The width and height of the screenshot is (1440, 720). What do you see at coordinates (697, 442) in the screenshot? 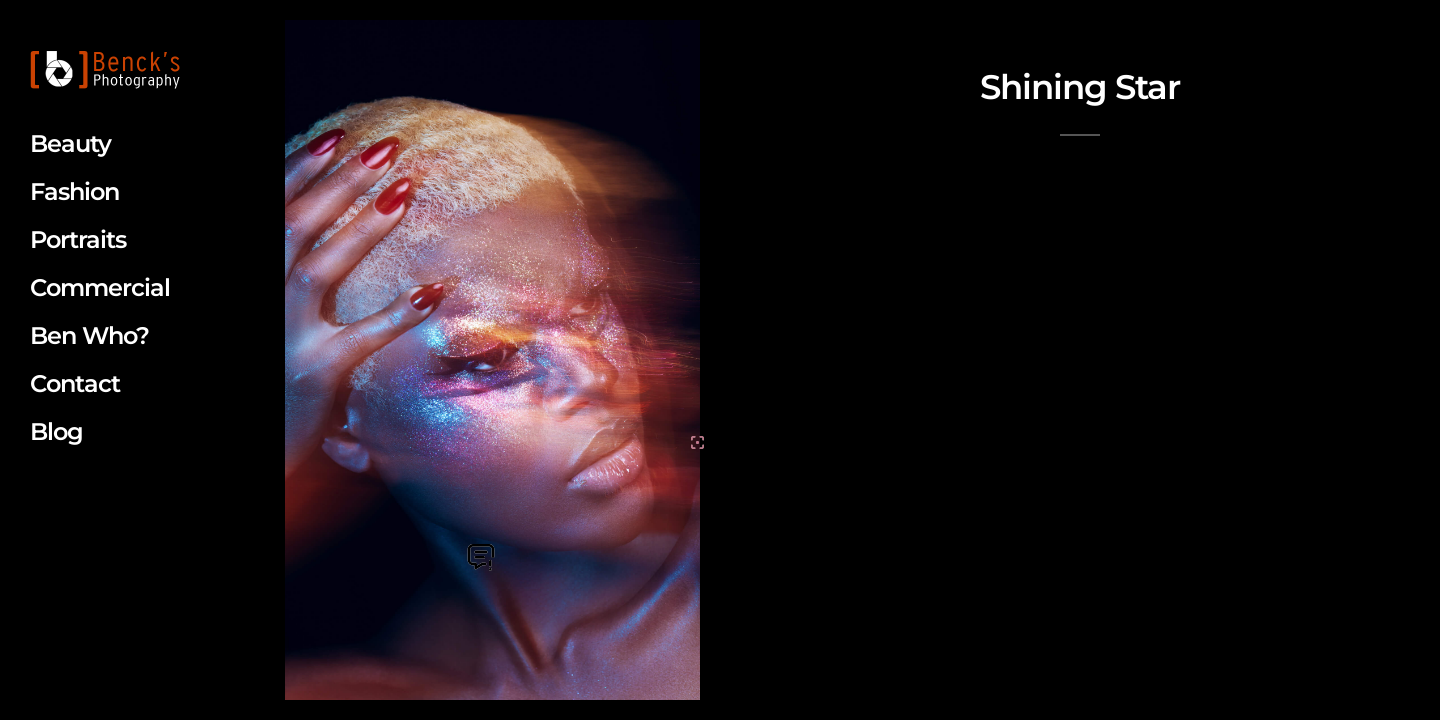
I see `center focus on selected area` at bounding box center [697, 442].